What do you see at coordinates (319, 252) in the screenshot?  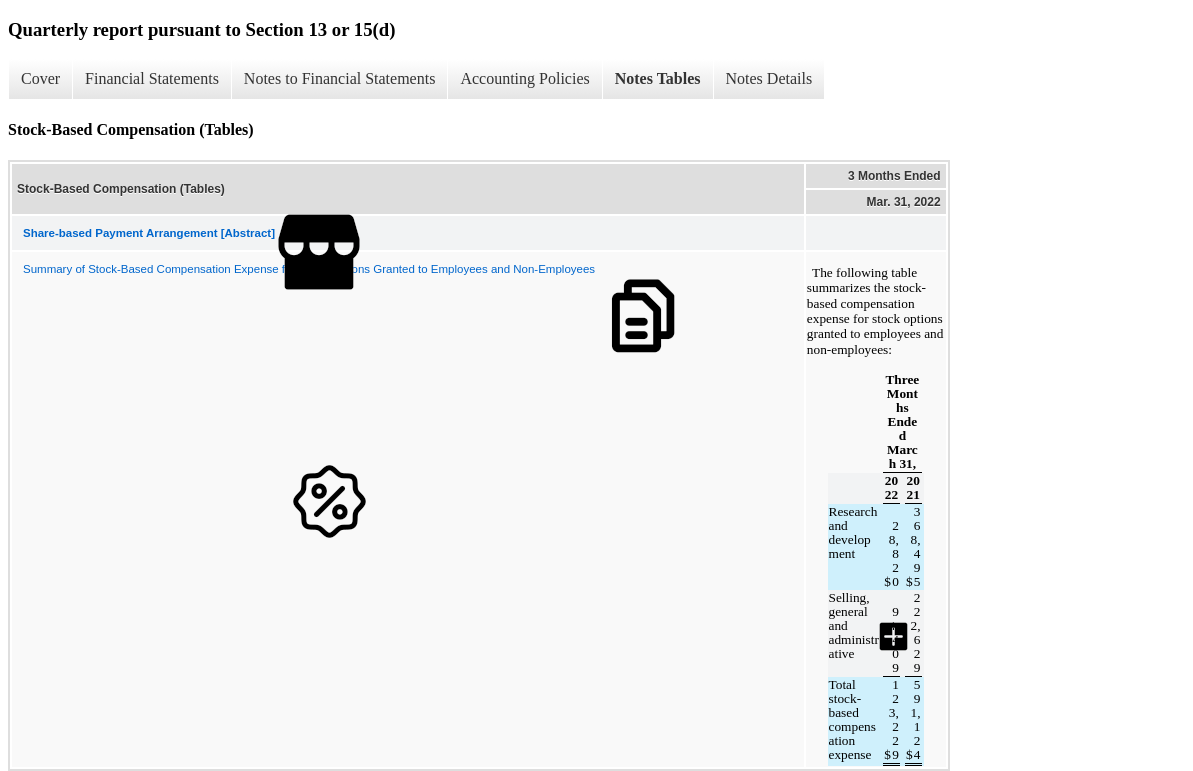 I see `browse or open the store` at bounding box center [319, 252].